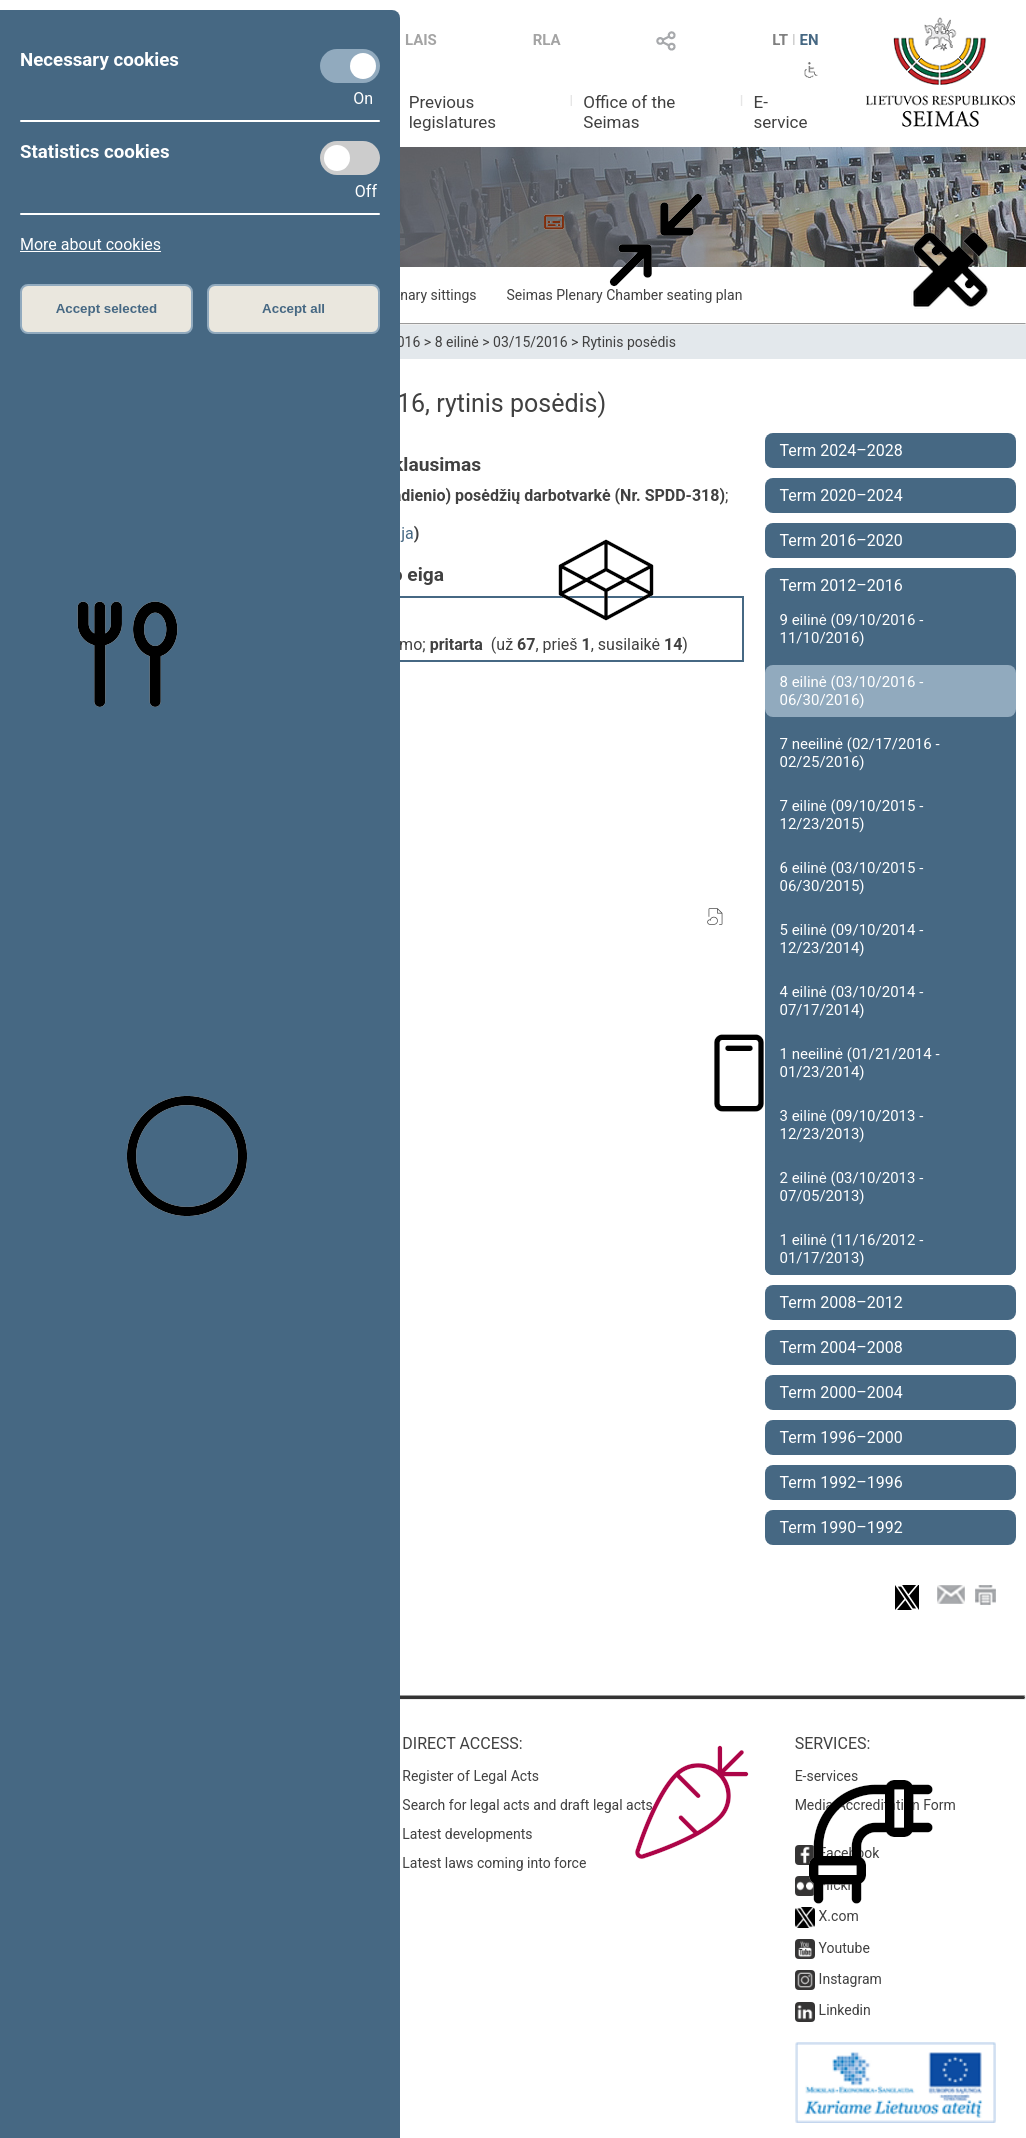 The height and width of the screenshot is (2138, 1026). Describe the element at coordinates (739, 1073) in the screenshot. I see `access device speaker settings` at that location.